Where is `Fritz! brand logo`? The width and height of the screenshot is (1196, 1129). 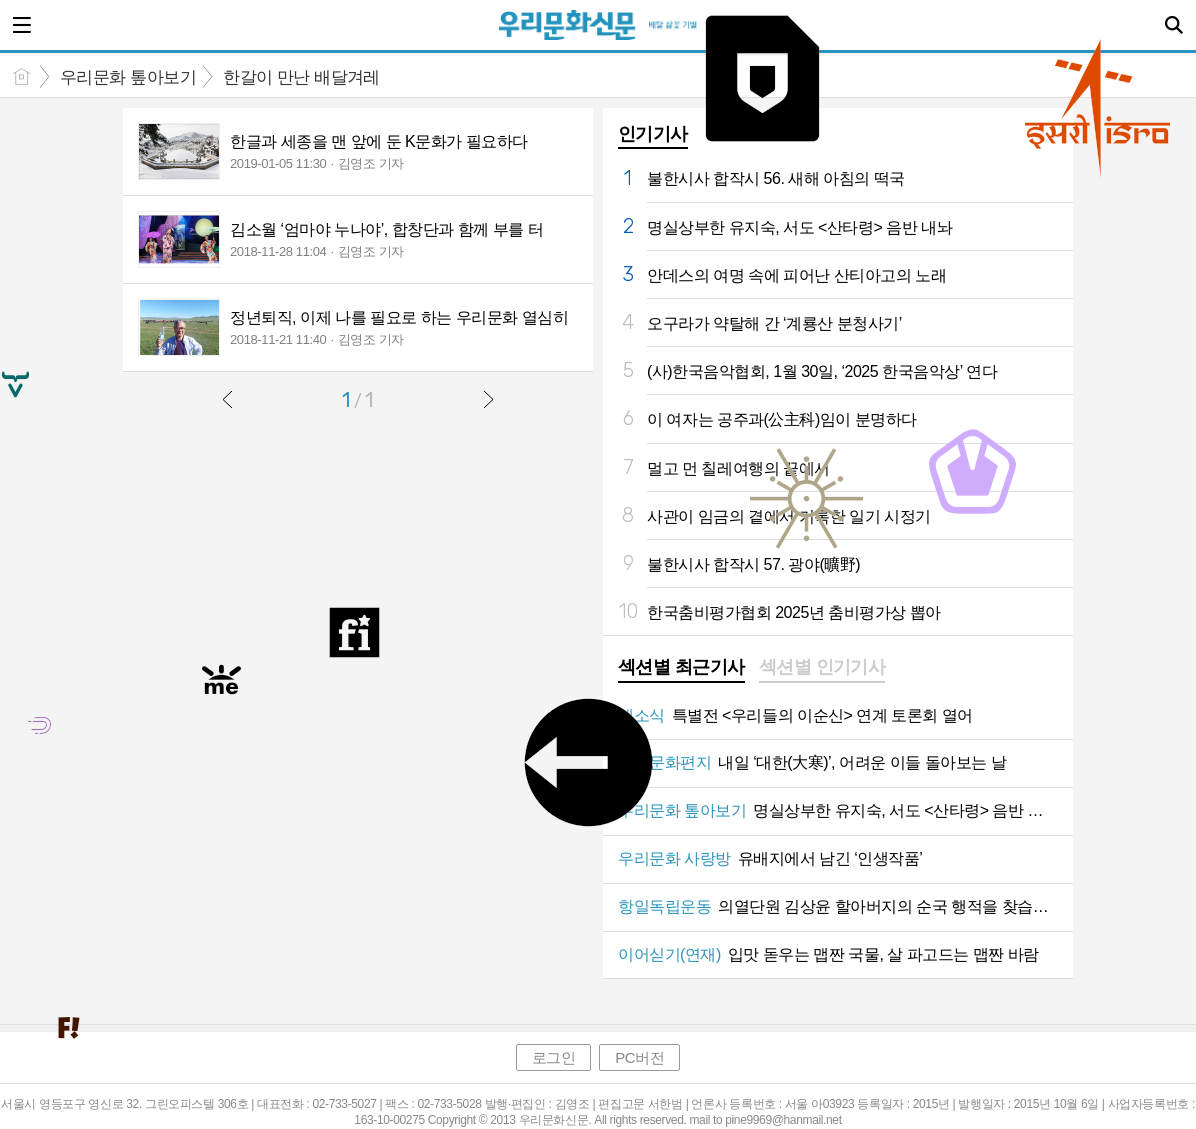 Fritz! brand logo is located at coordinates (69, 1028).